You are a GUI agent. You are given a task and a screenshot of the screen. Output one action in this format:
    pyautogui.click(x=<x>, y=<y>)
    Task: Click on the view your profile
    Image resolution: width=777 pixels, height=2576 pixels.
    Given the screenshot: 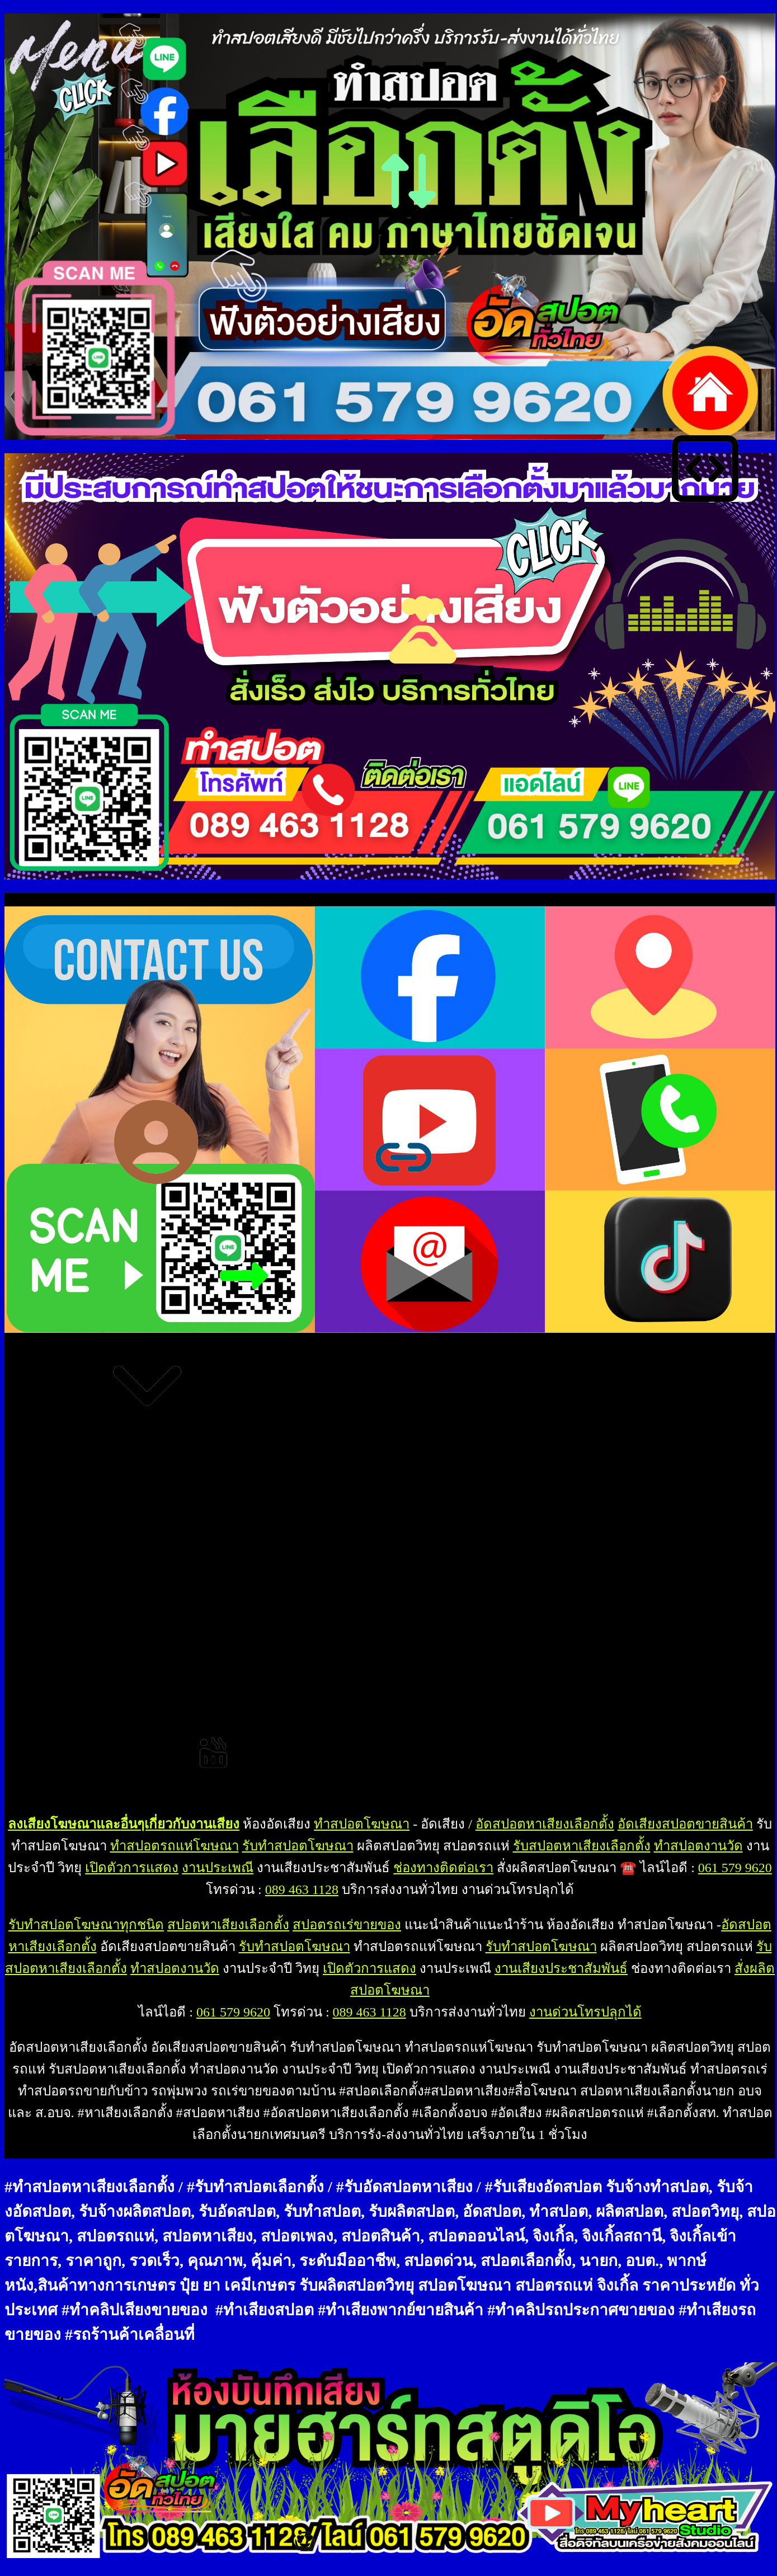 What is the action you would take?
    pyautogui.click(x=156, y=1142)
    